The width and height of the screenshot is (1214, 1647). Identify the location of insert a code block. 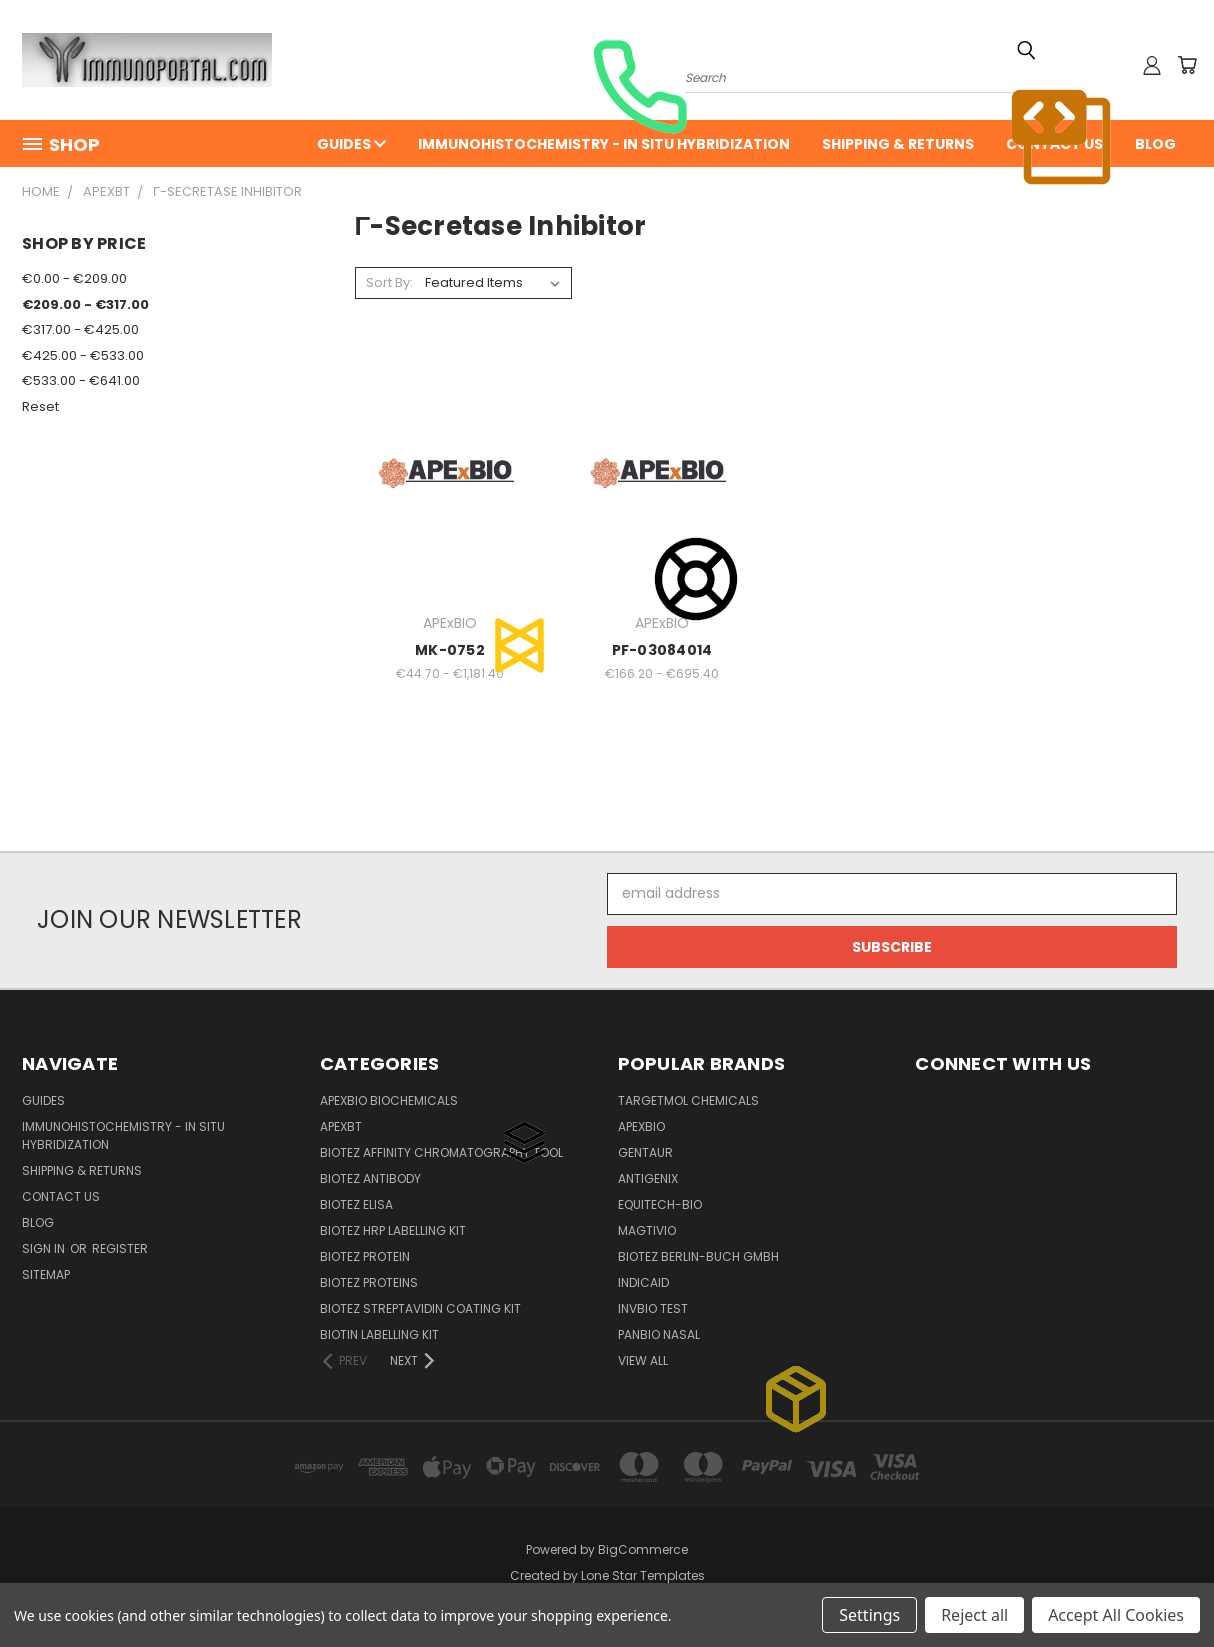
(1067, 141).